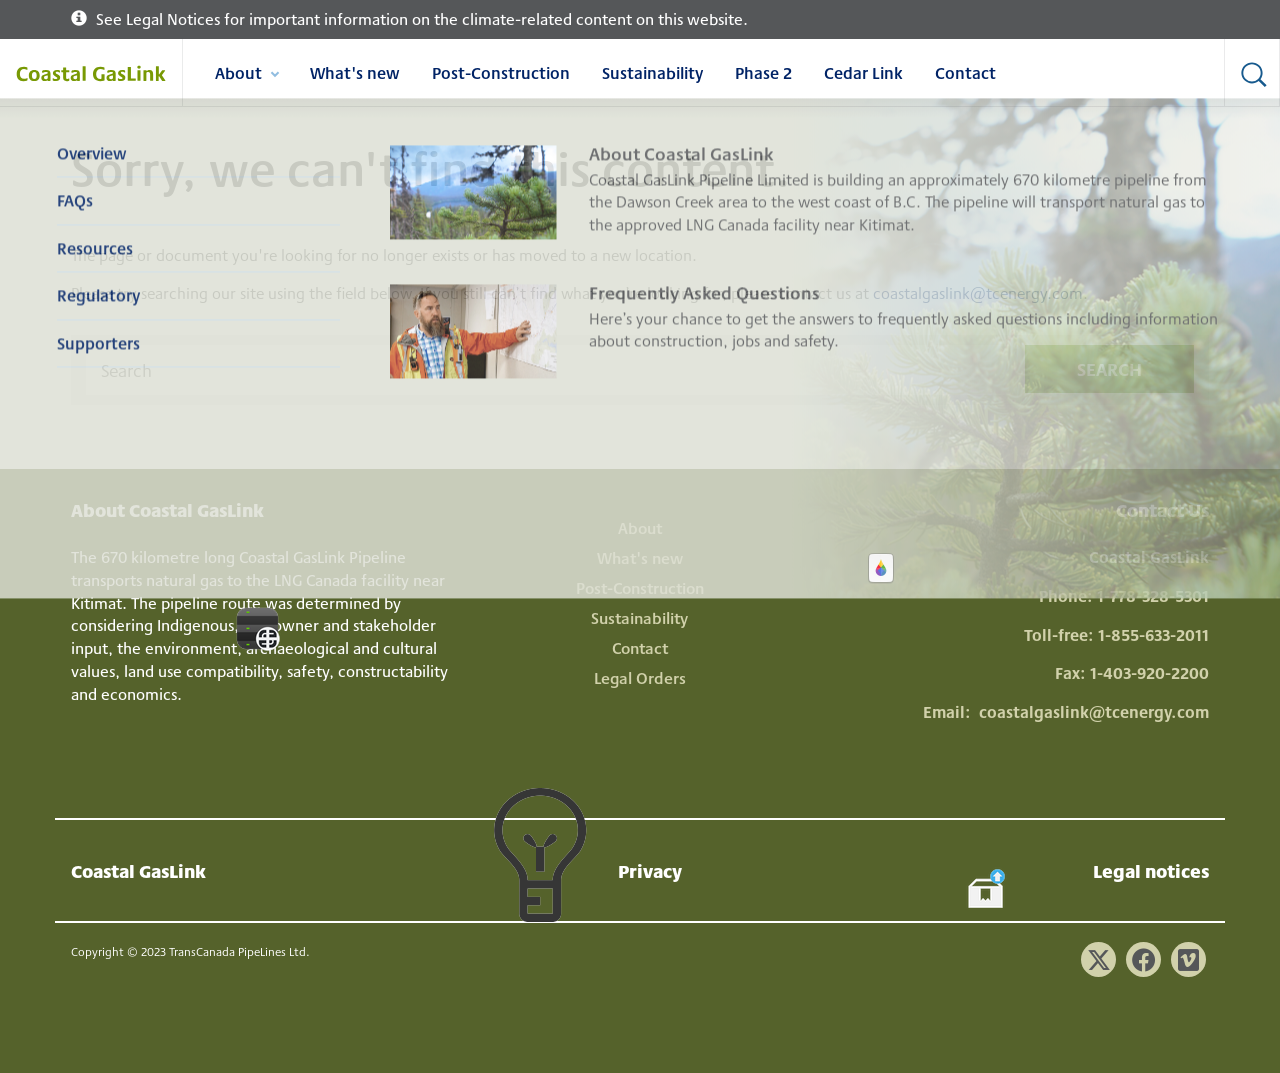  Describe the element at coordinates (536, 855) in the screenshot. I see `access object emojis and symbols` at that location.